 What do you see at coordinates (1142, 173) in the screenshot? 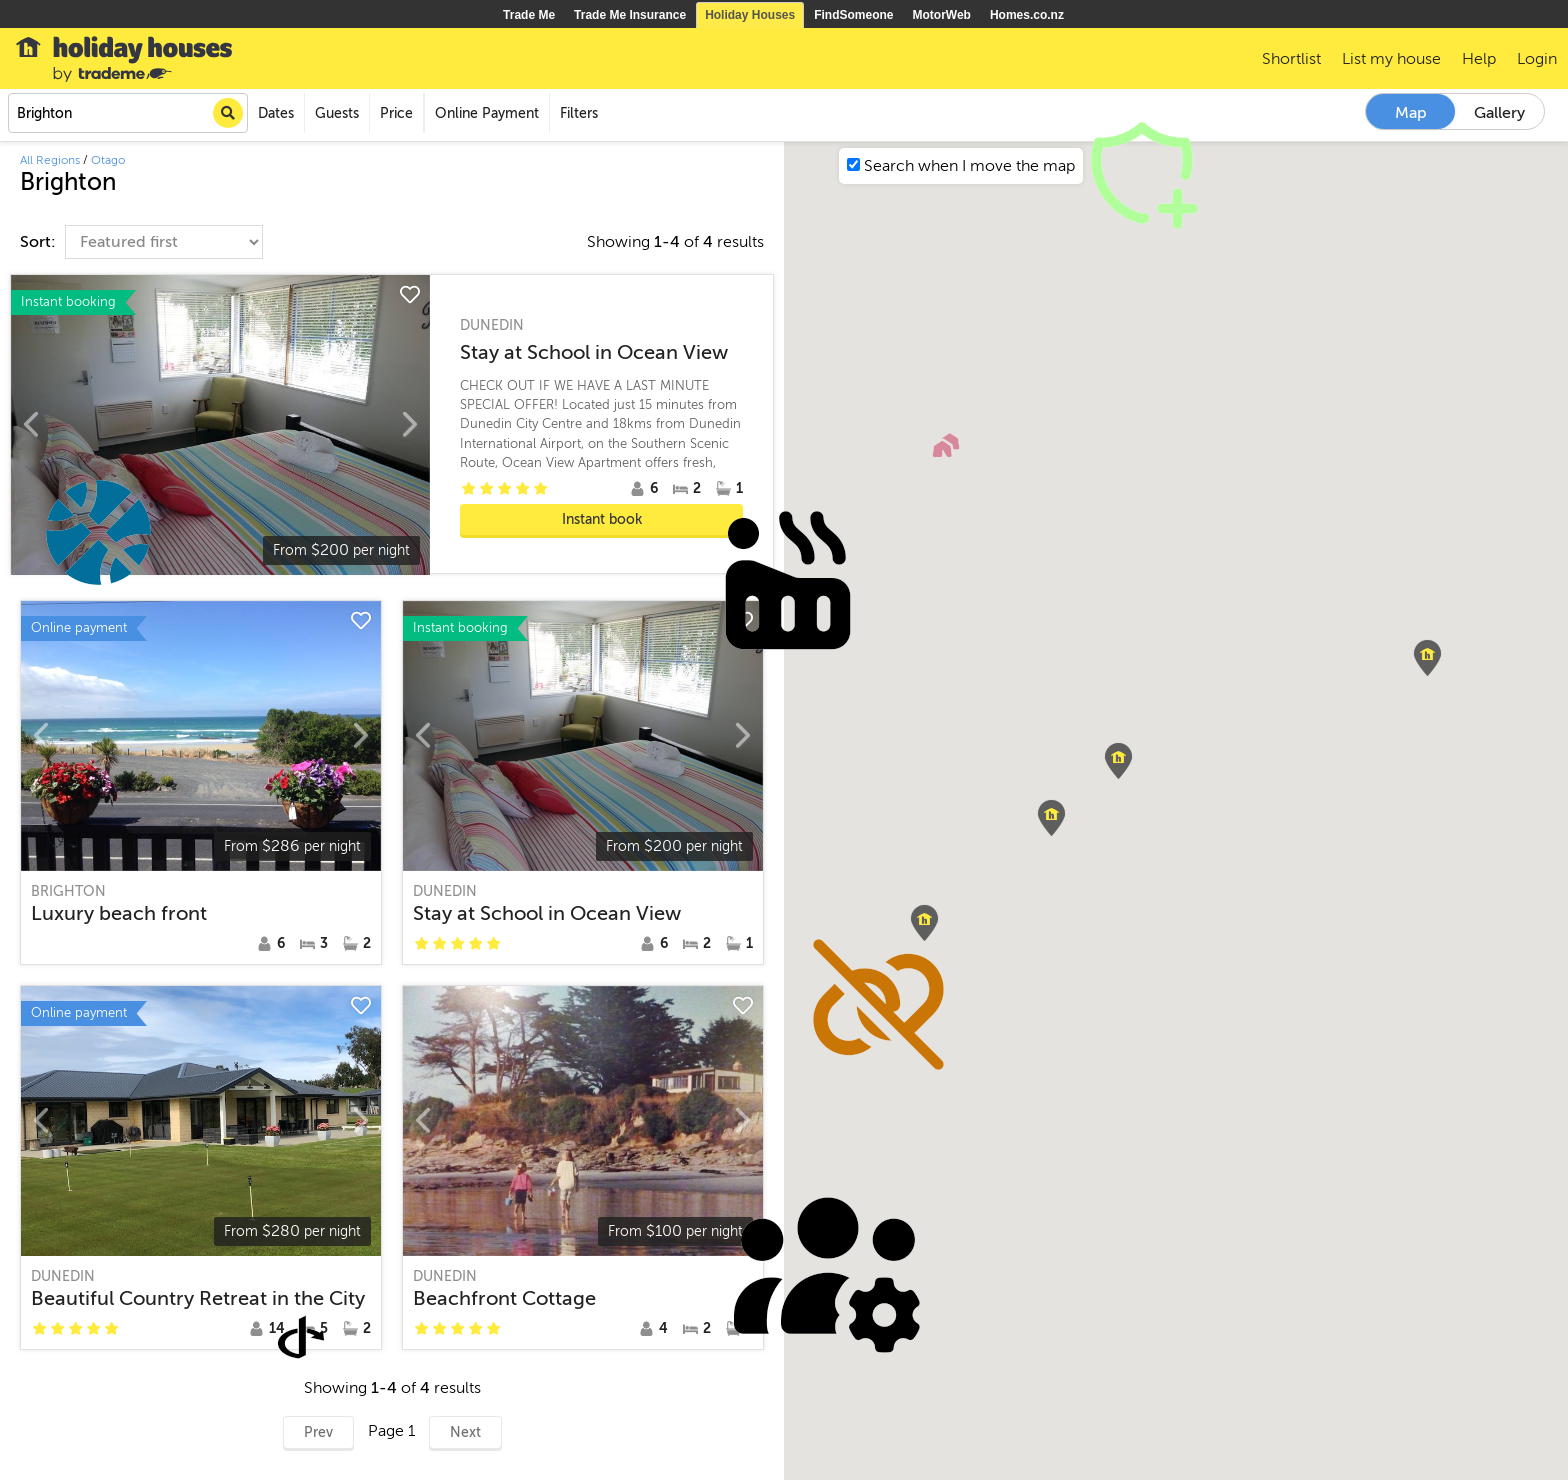
I see `add new security protection` at bounding box center [1142, 173].